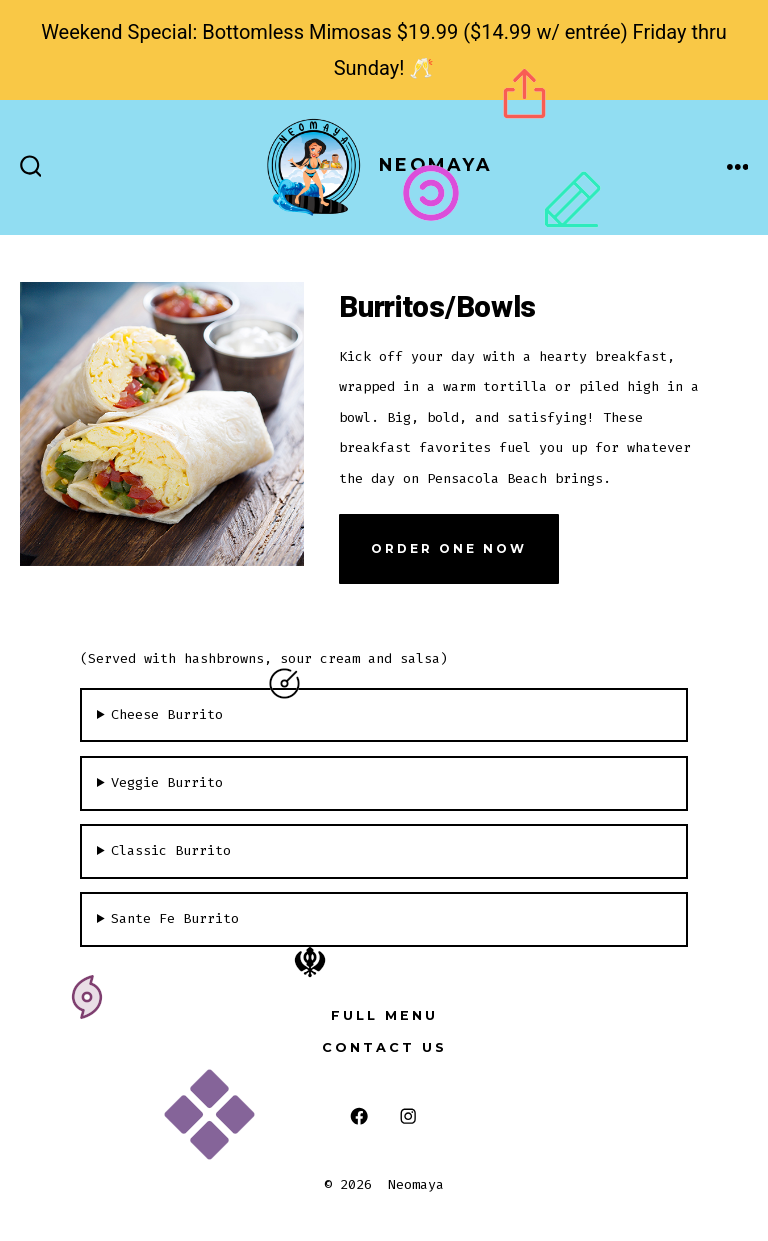 The height and width of the screenshot is (1241, 768). Describe the element at coordinates (209, 1114) in the screenshot. I see `access app dashboard or home screen` at that location.